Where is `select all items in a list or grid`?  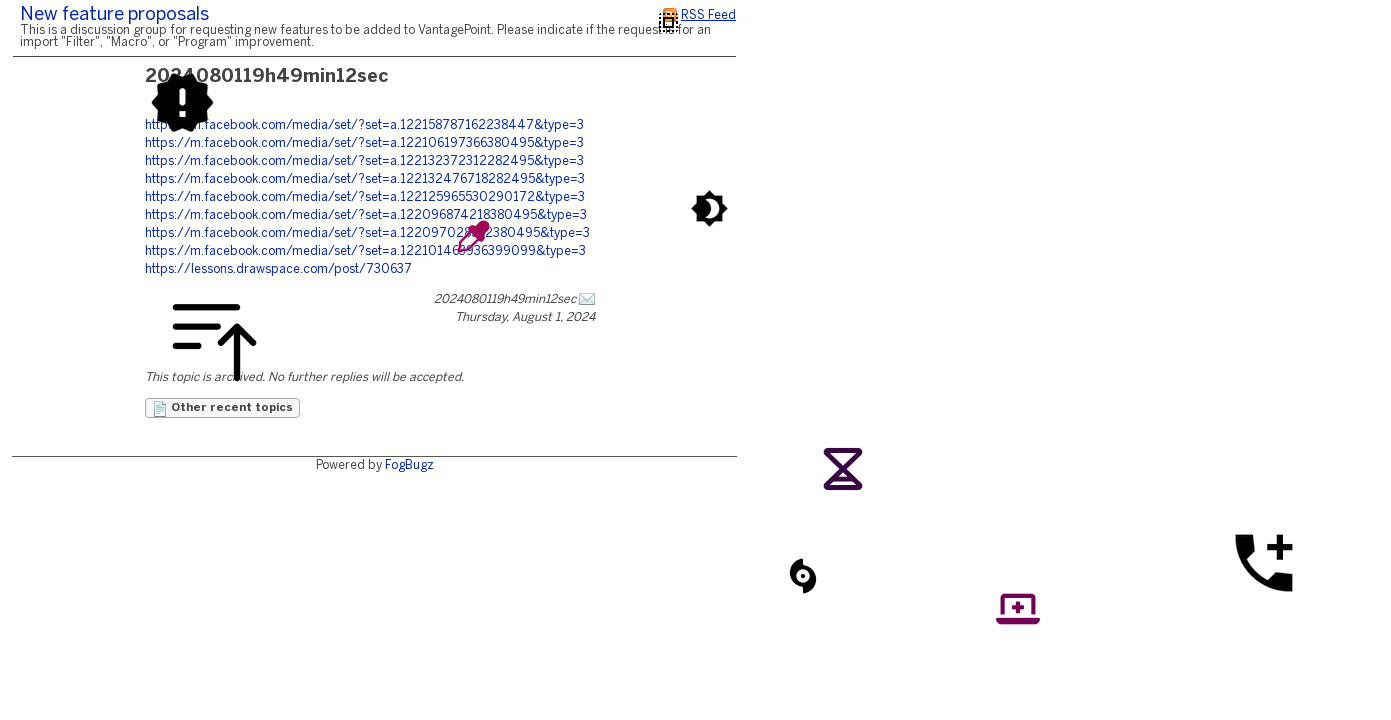 select all items in a list or grid is located at coordinates (668, 22).